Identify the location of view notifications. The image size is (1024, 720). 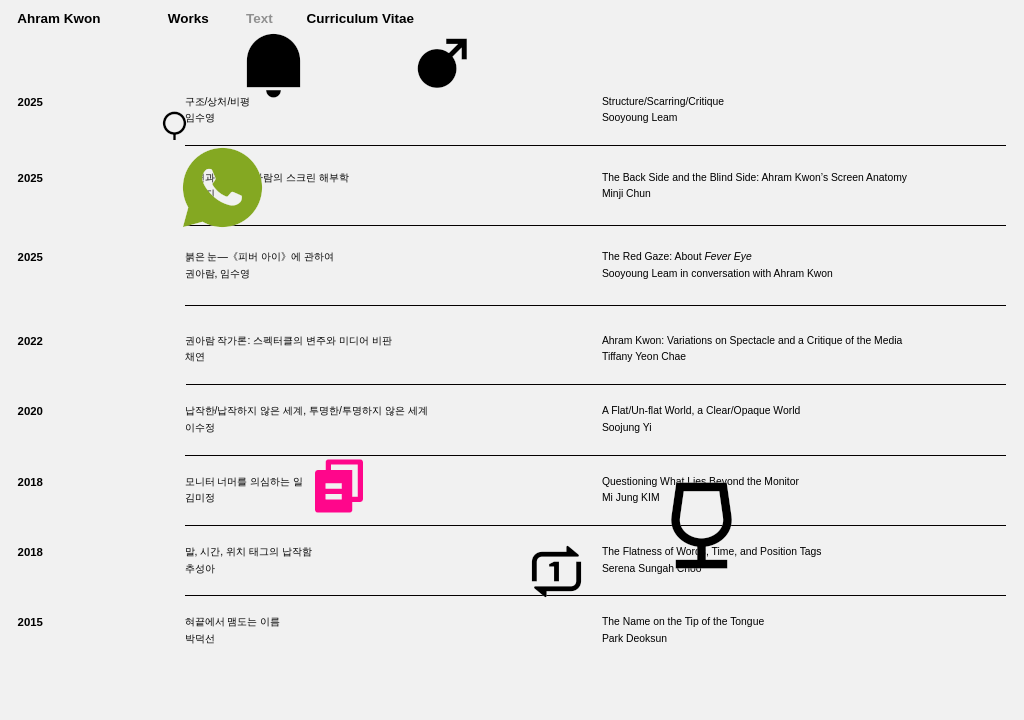
(273, 63).